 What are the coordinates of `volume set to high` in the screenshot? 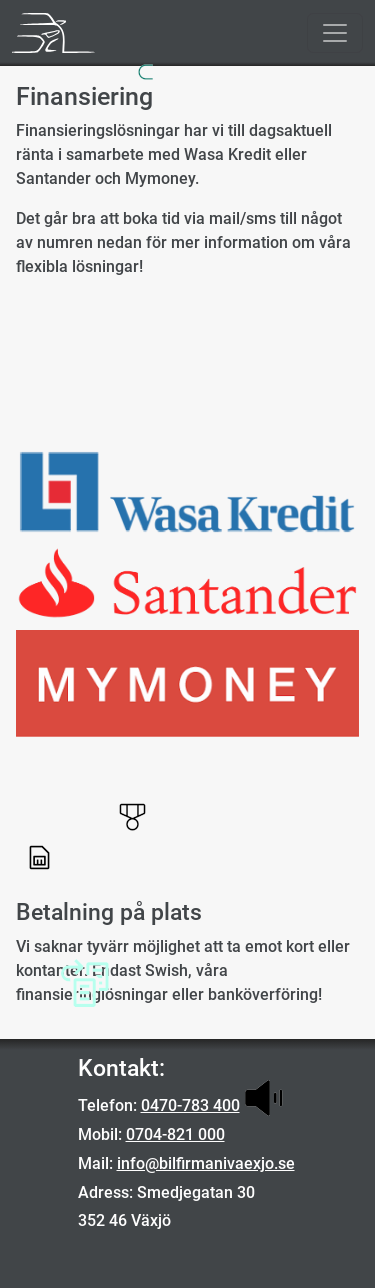 It's located at (263, 1098).